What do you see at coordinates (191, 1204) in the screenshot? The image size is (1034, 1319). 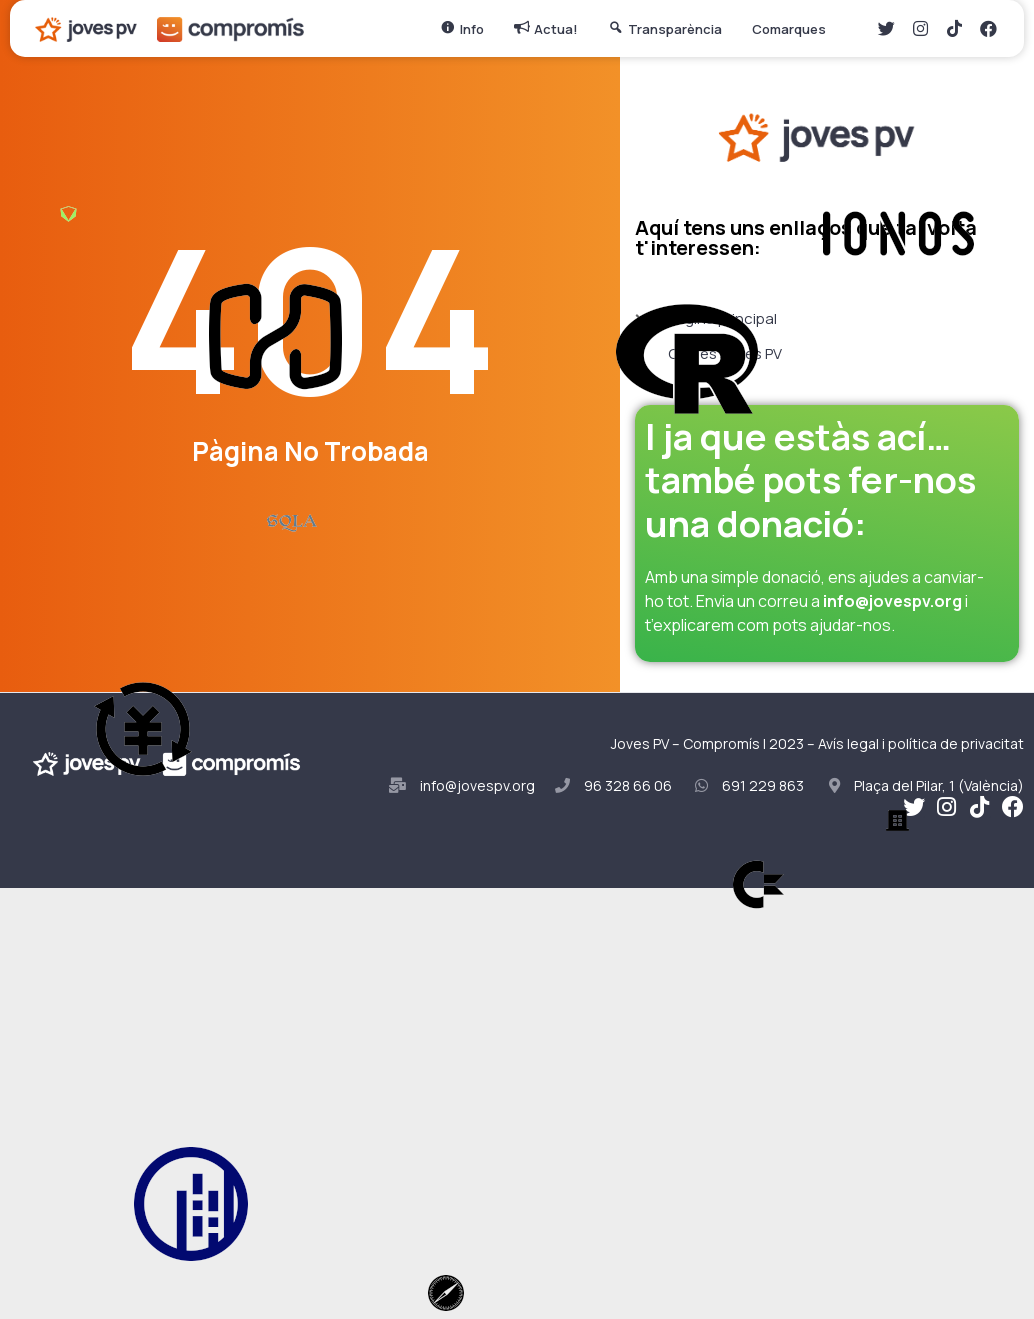 I see `GeoPandas library logo` at bounding box center [191, 1204].